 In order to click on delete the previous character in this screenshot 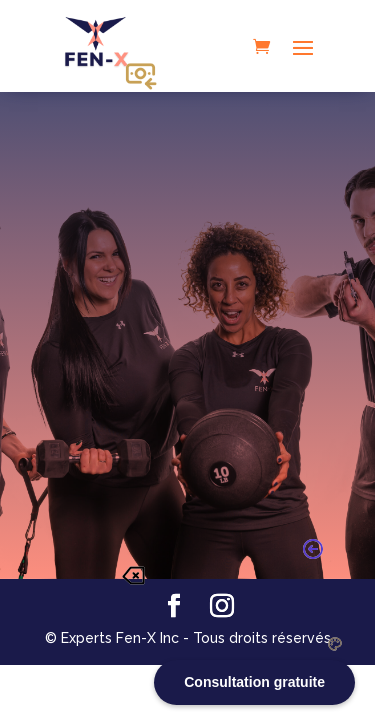, I will do `click(133, 575)`.